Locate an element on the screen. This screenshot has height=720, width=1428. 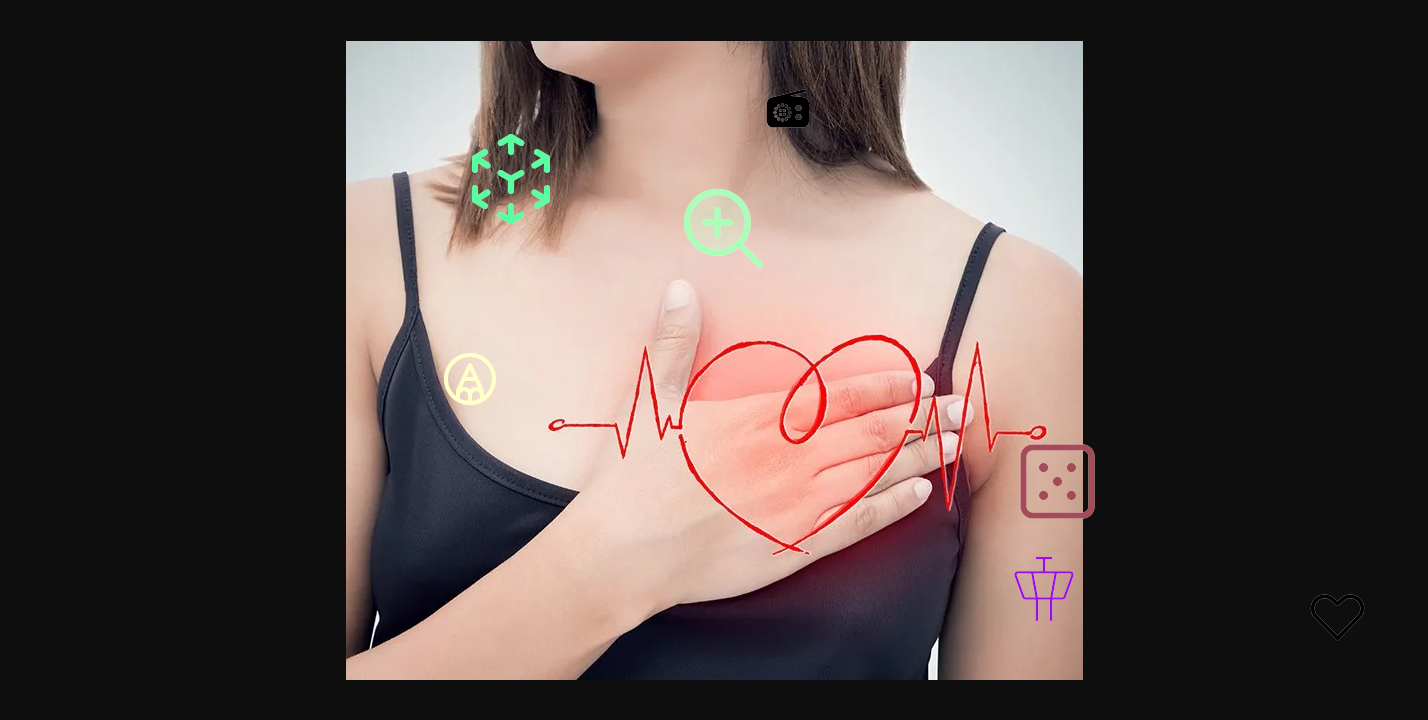
edit profile or account settings is located at coordinates (470, 379).